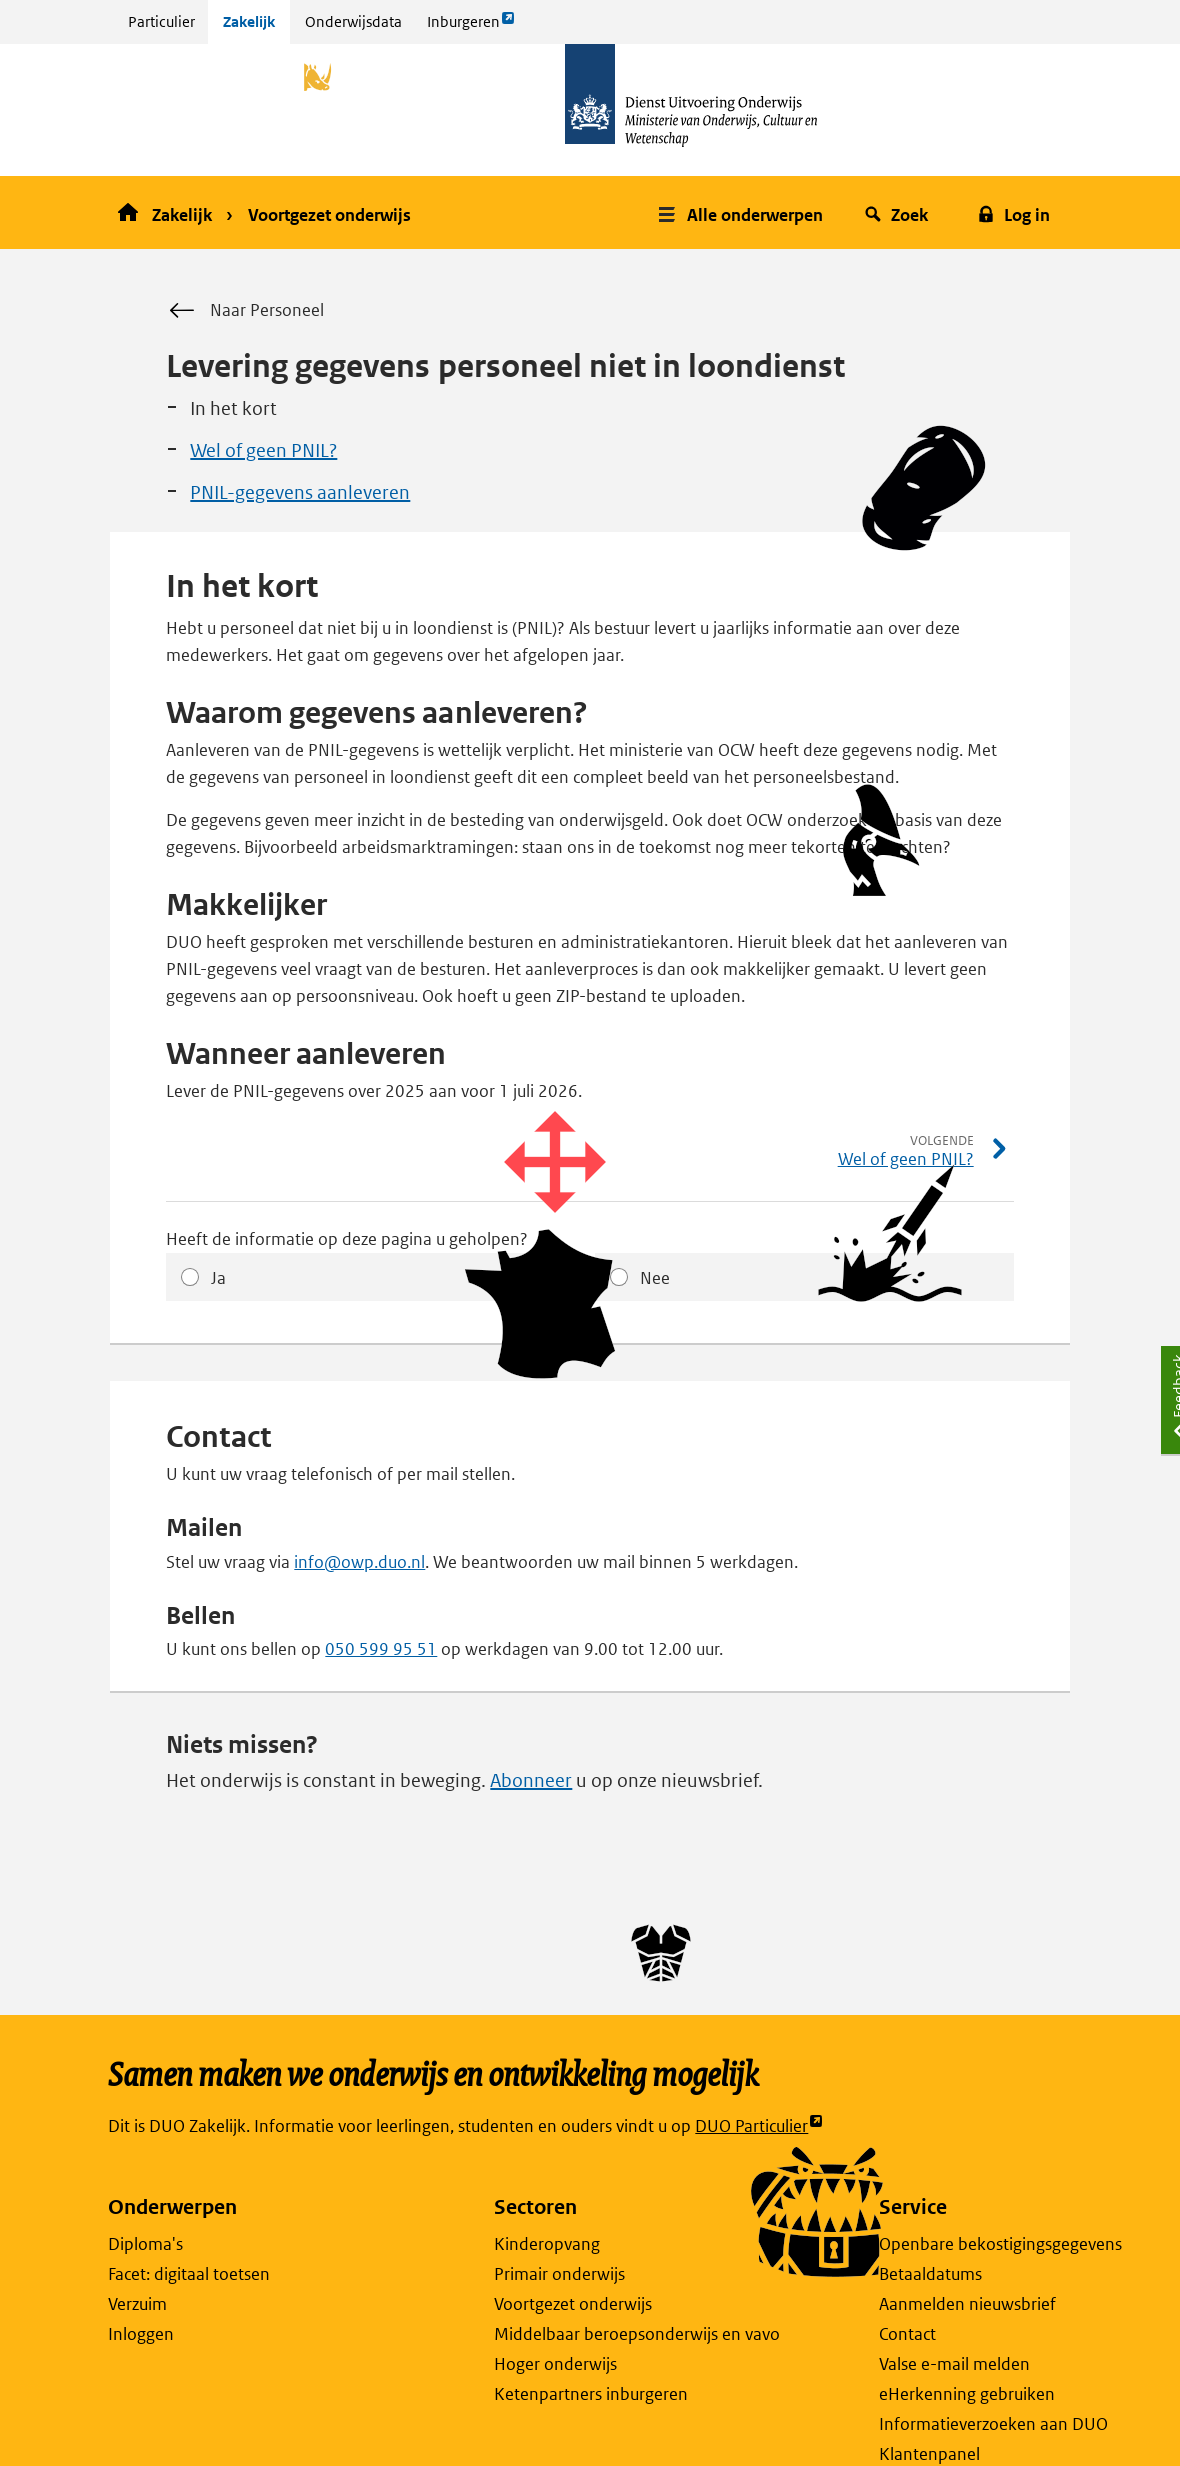 This screenshot has height=2466, width=1180. I want to click on a trapped or dangerous treasure chest in a game, so click(817, 2212).